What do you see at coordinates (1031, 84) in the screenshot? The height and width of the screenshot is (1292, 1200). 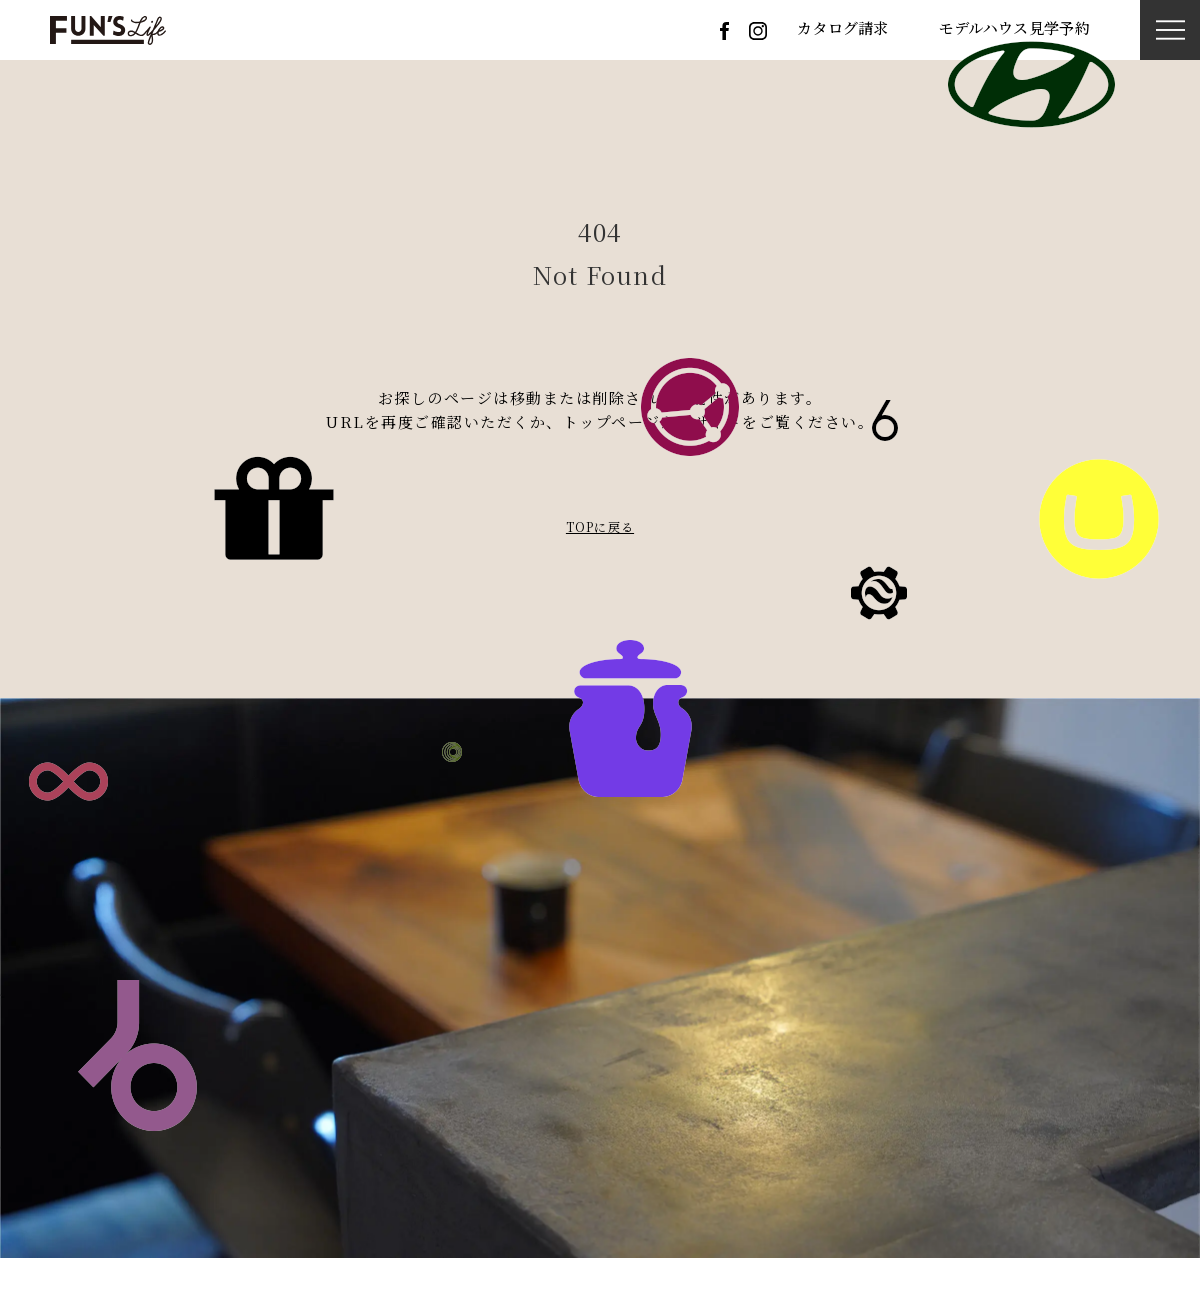 I see `Hyundai brand logo` at bounding box center [1031, 84].